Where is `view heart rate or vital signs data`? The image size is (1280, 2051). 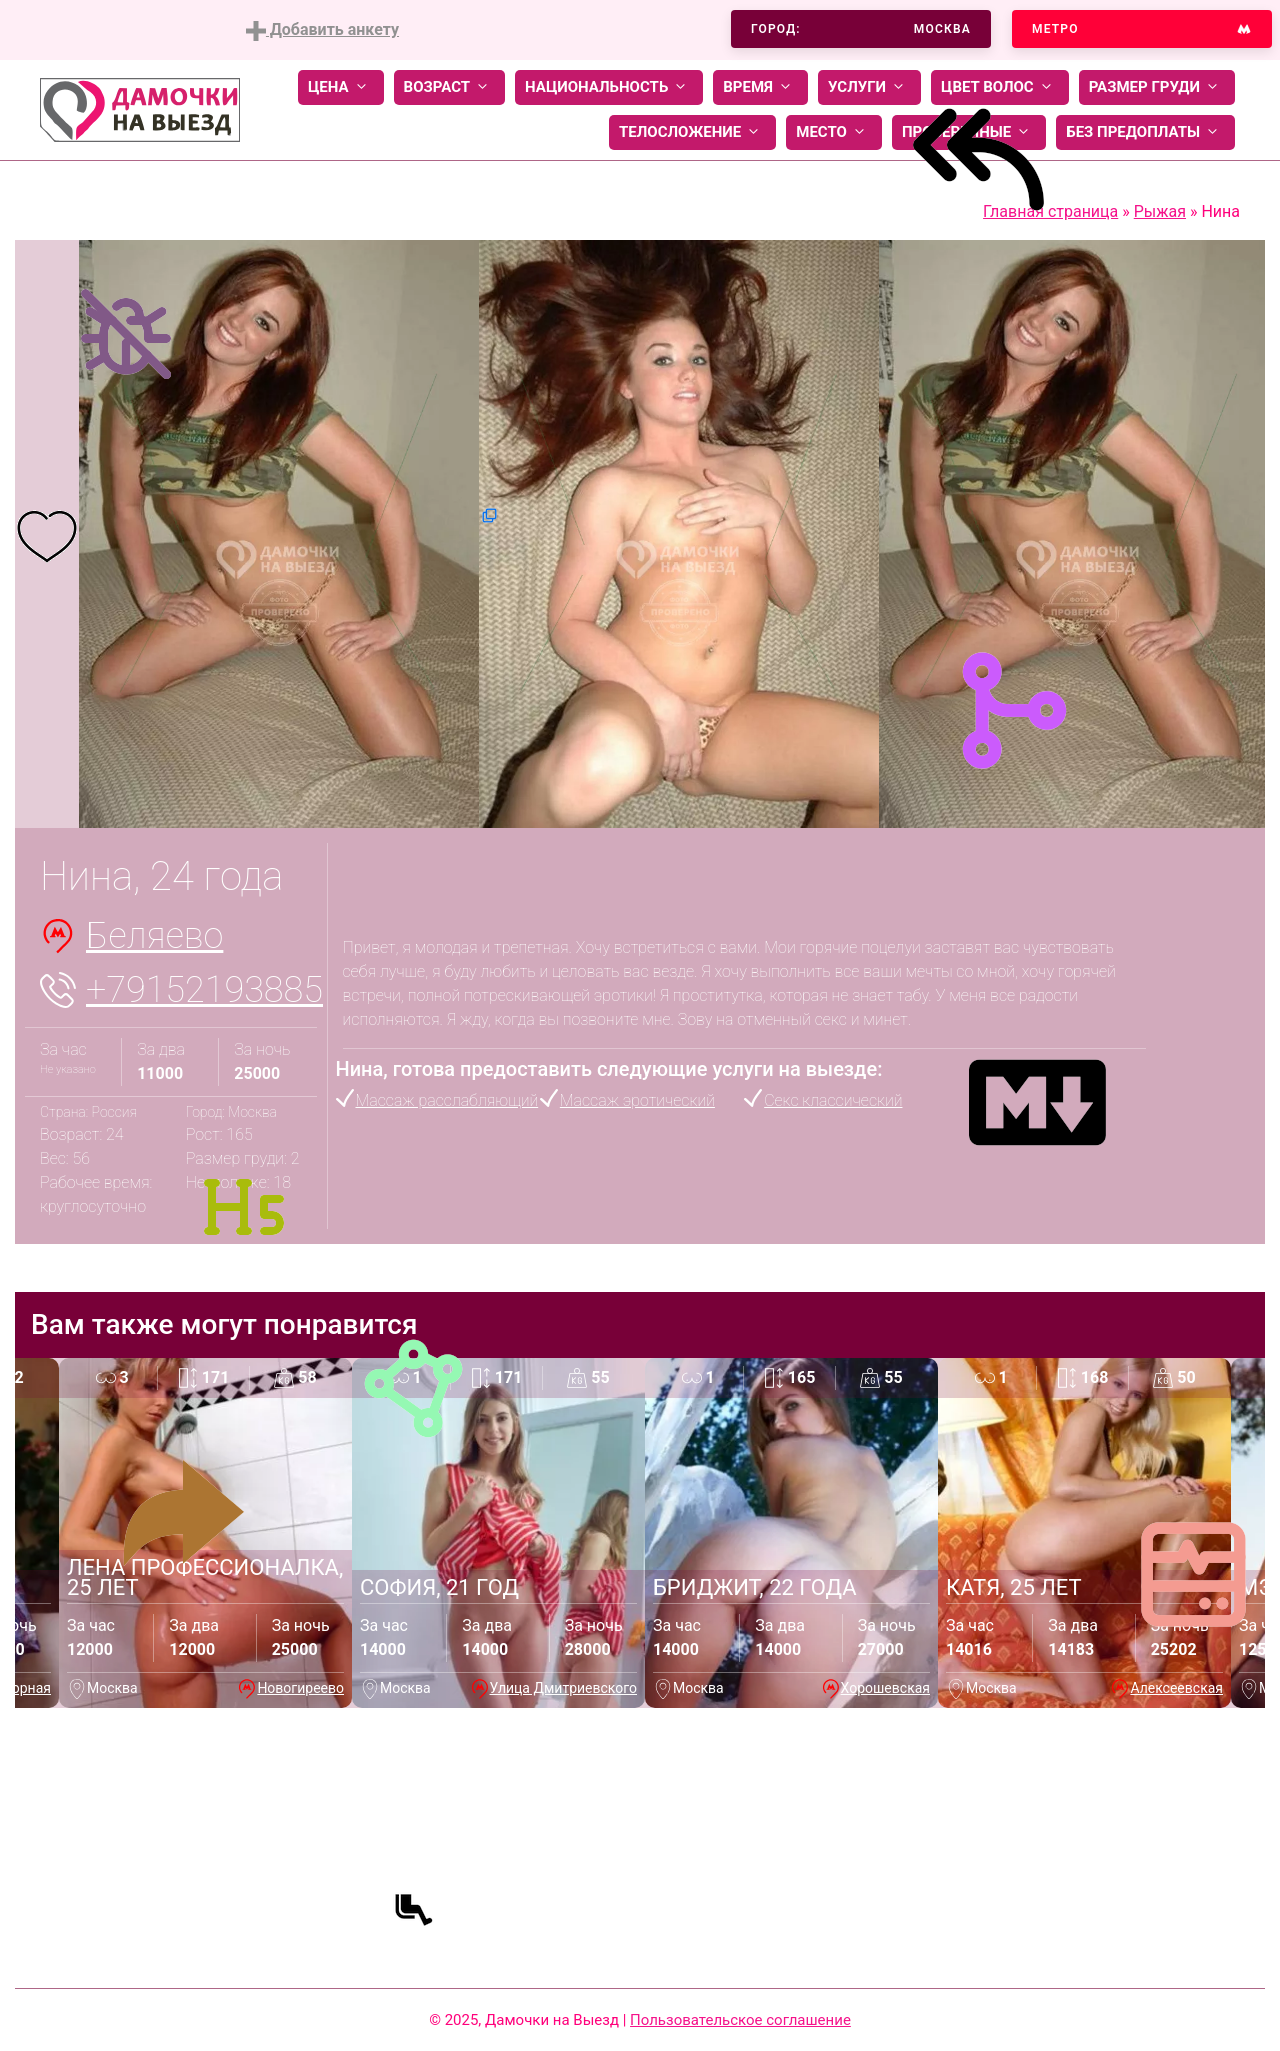
view heart rate or vital signs data is located at coordinates (1193, 1574).